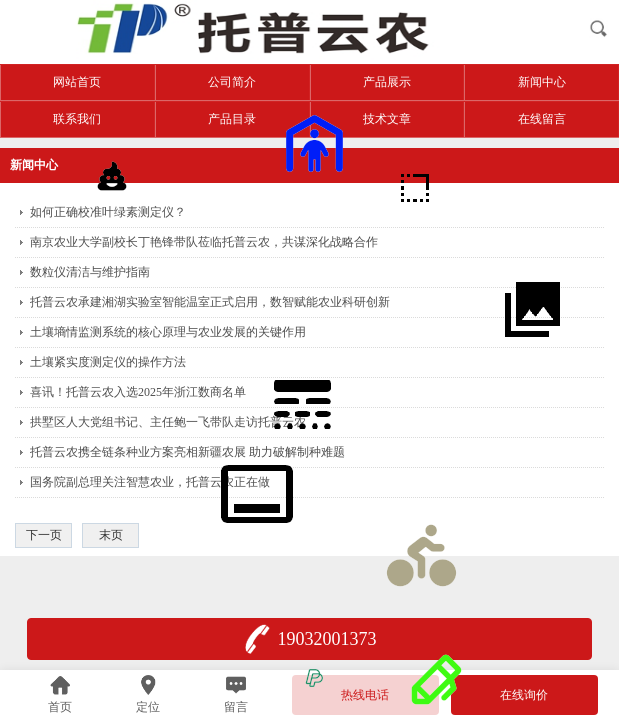 The image size is (619, 720). I want to click on view photo collections or albums, so click(532, 309).